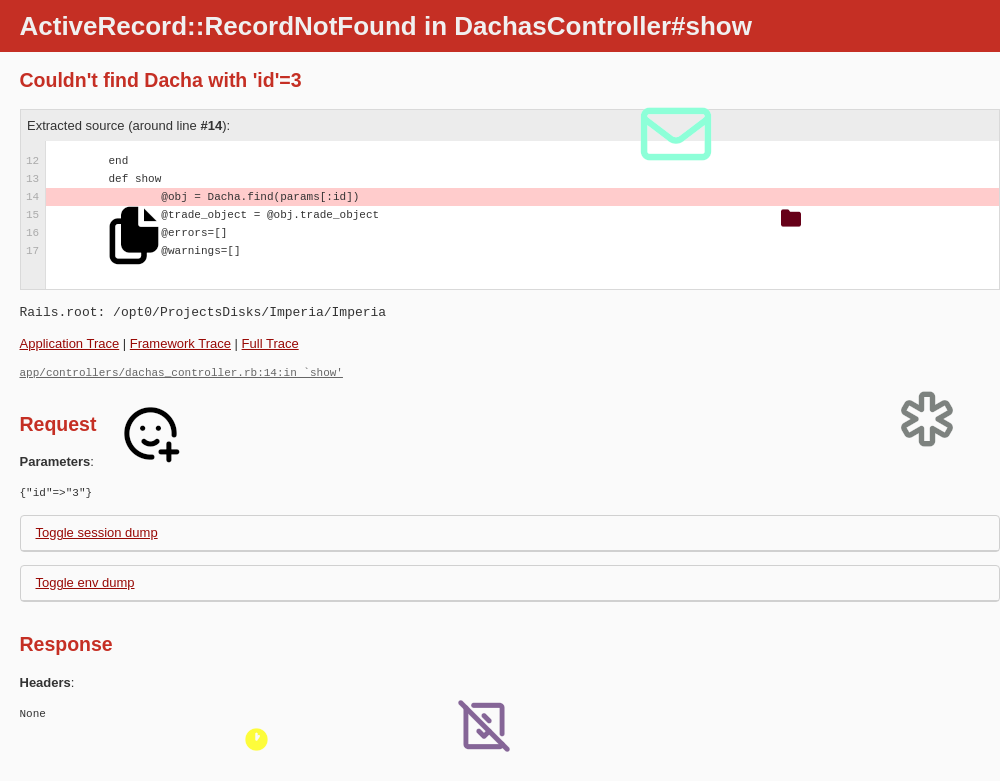 The width and height of the screenshot is (1000, 781). Describe the element at coordinates (256, 739) in the screenshot. I see `indicates the current time is 1 o'clock` at that location.